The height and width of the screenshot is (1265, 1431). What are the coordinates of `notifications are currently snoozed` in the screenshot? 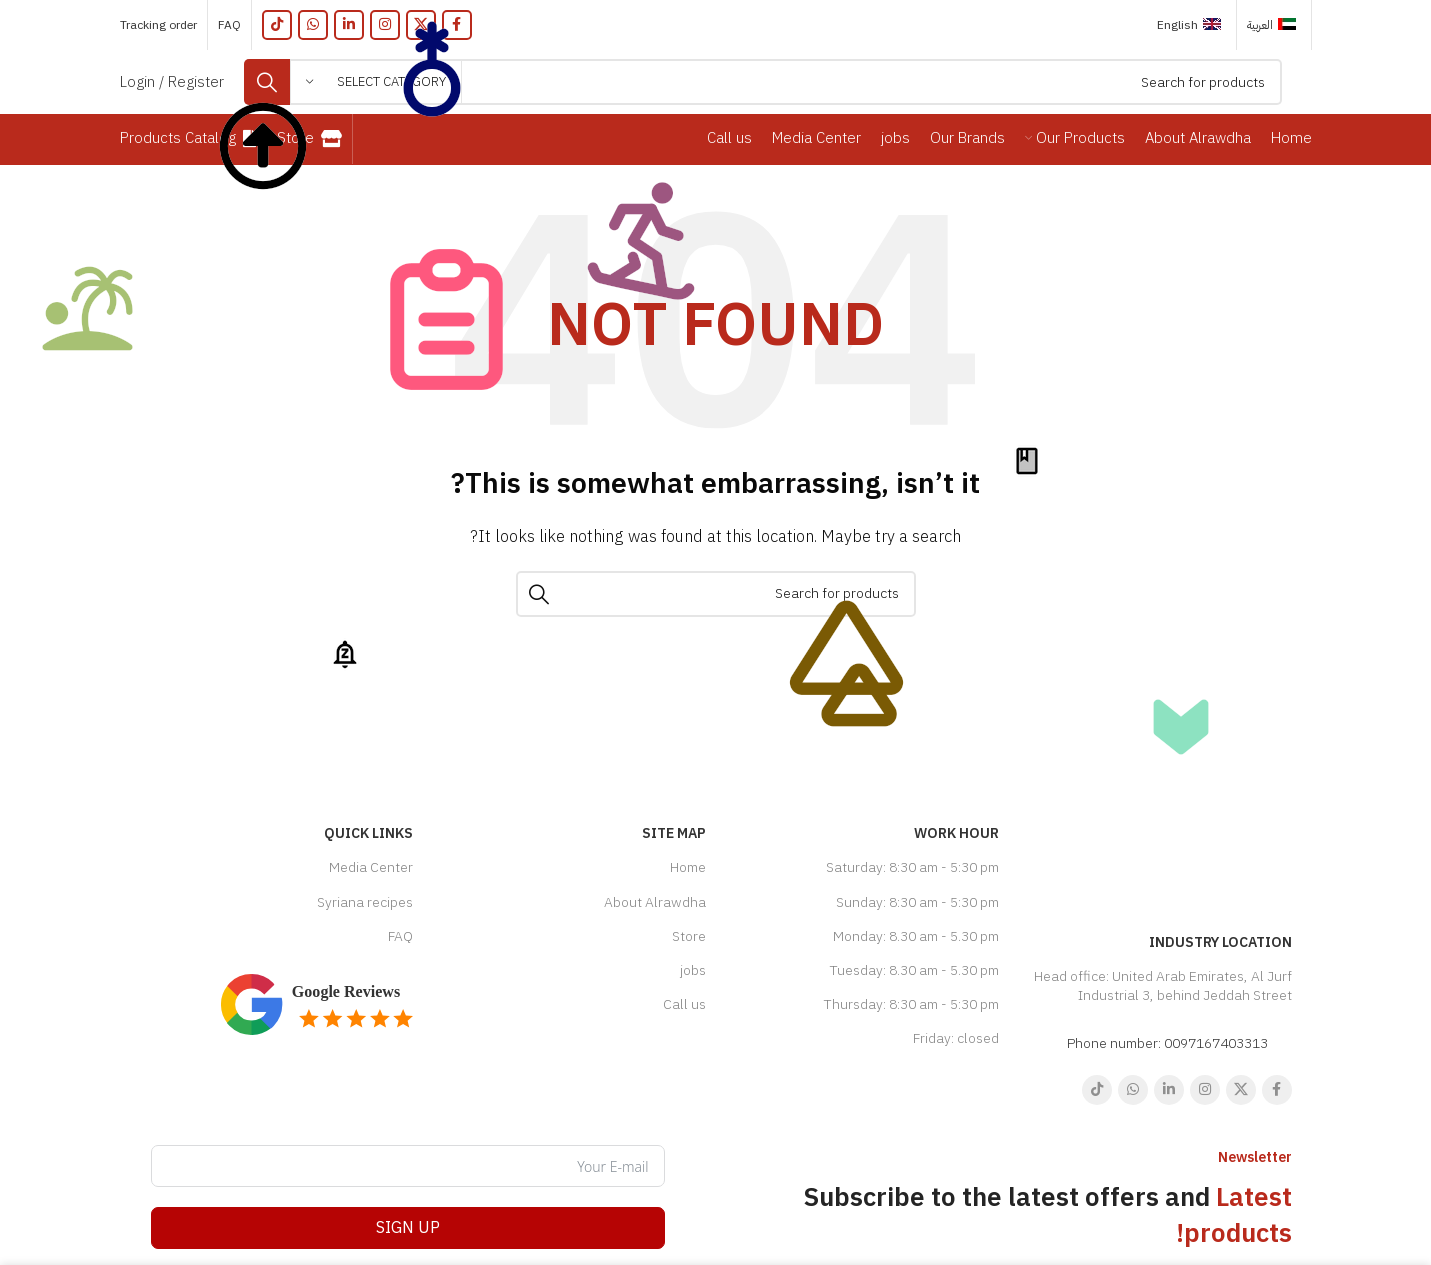 It's located at (345, 654).